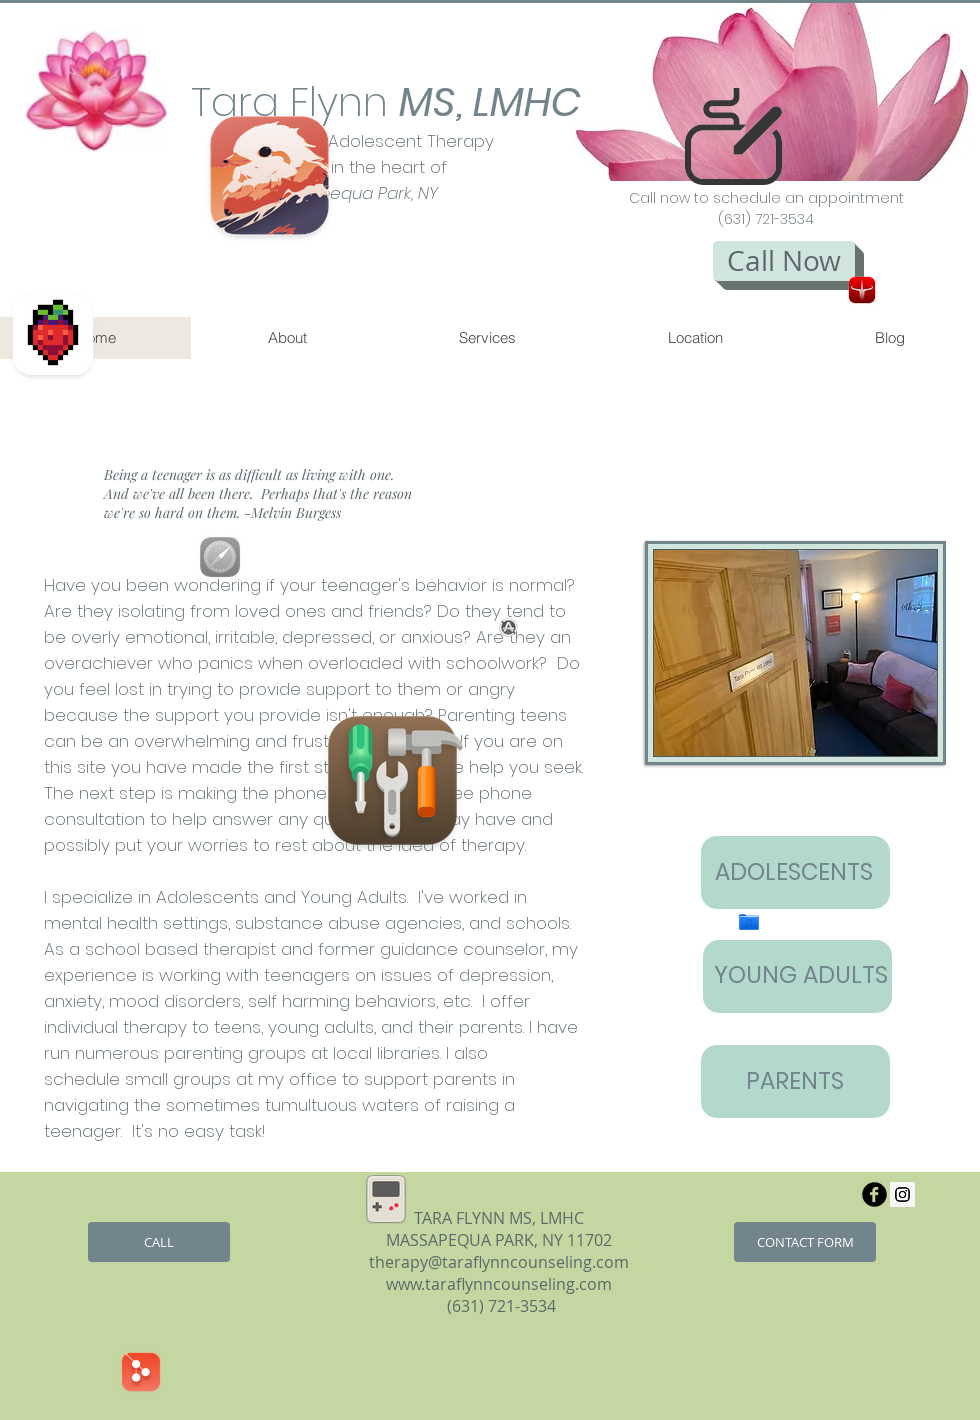 The width and height of the screenshot is (980, 1420). Describe the element at coordinates (862, 290) in the screenshot. I see `launch ioquake3 game engine` at that location.